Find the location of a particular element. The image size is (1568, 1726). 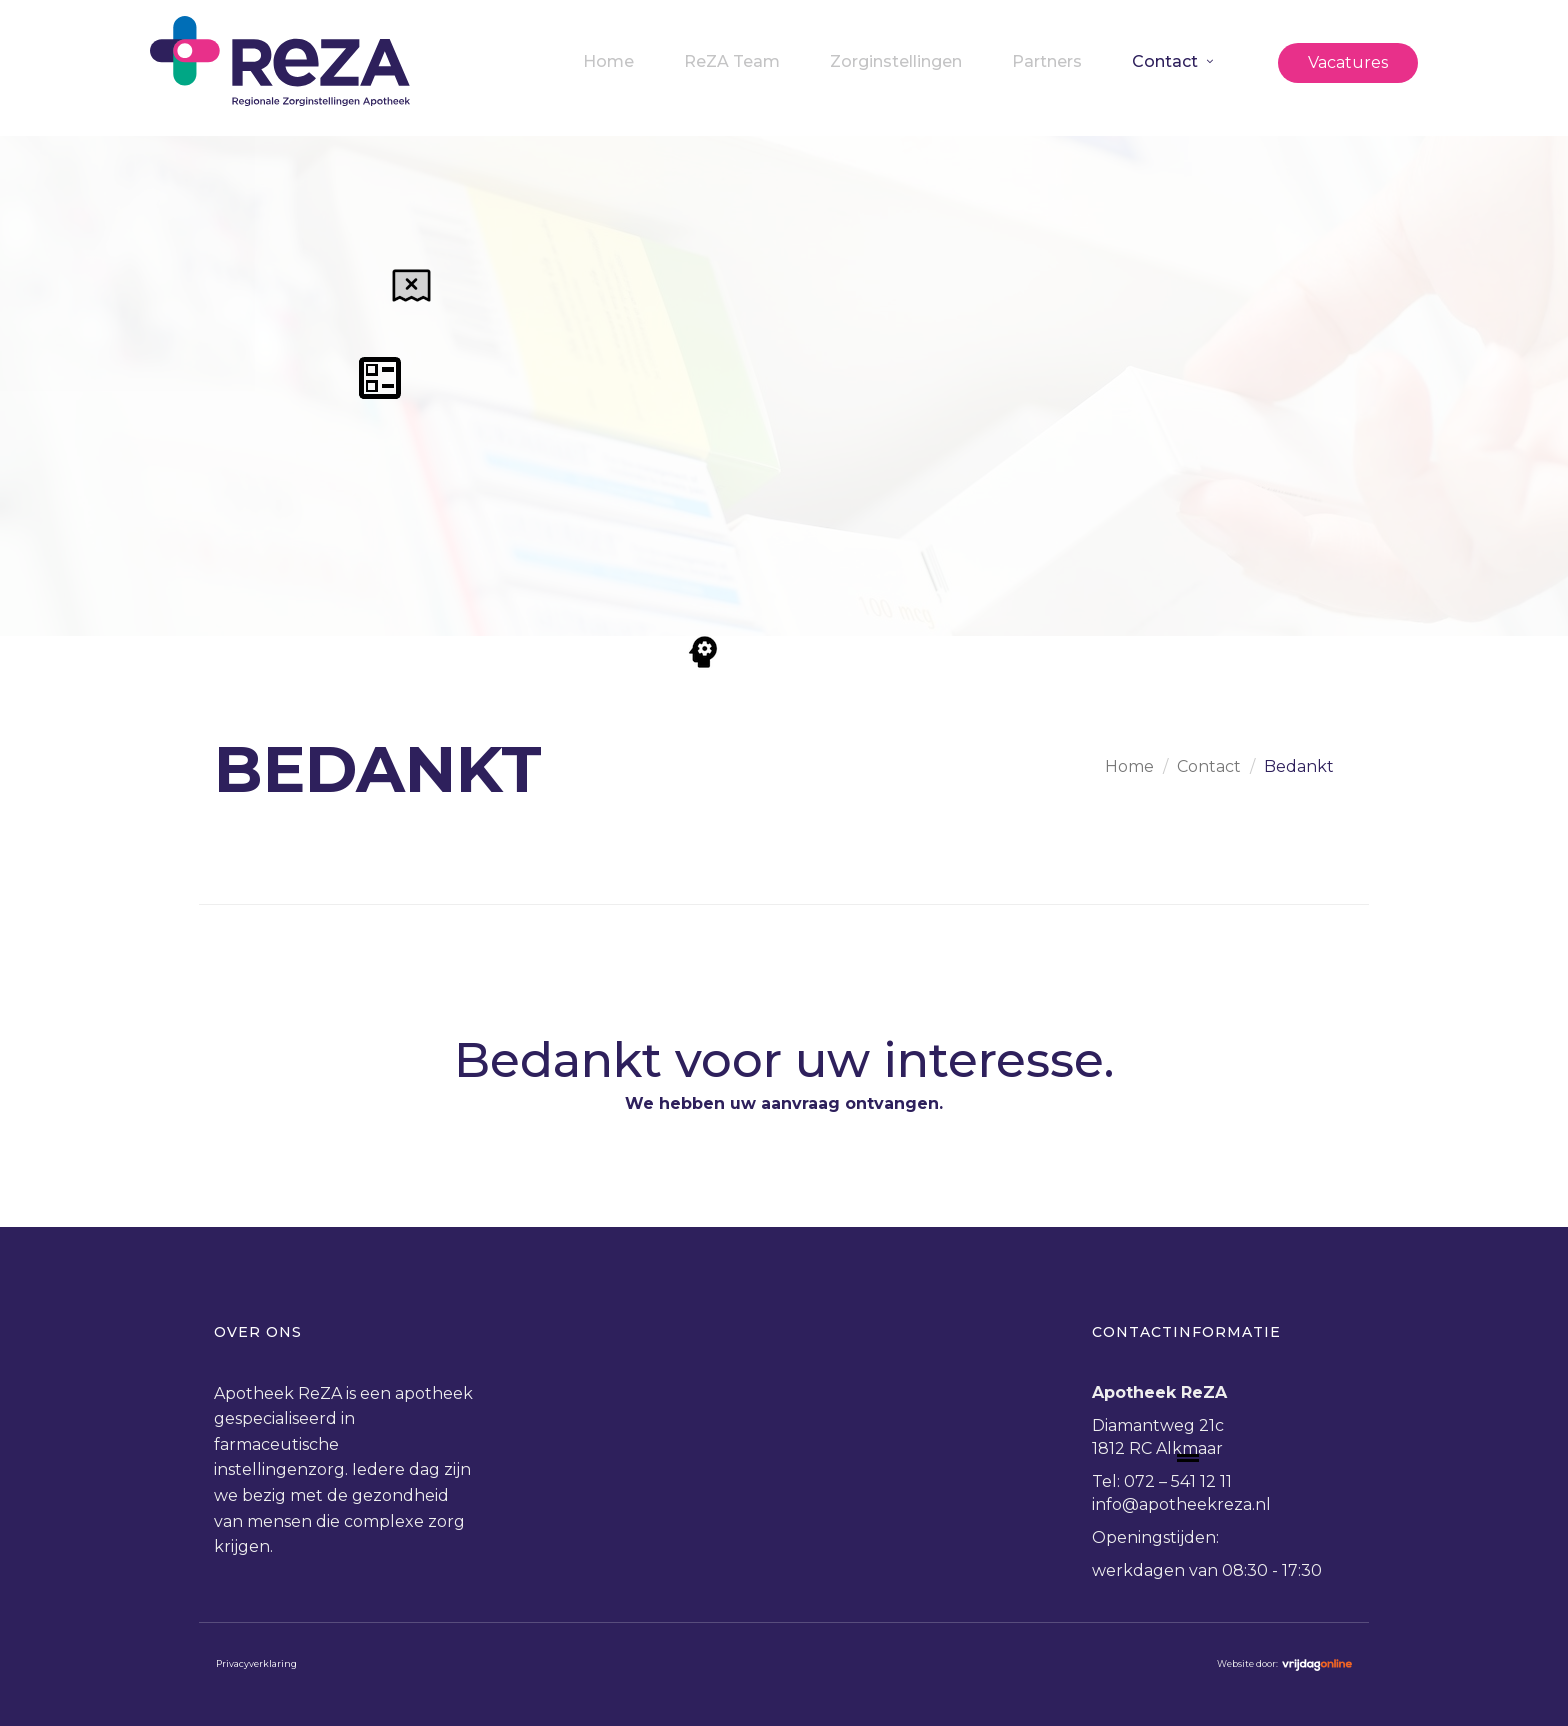

access mental health or mindfulness features is located at coordinates (703, 652).